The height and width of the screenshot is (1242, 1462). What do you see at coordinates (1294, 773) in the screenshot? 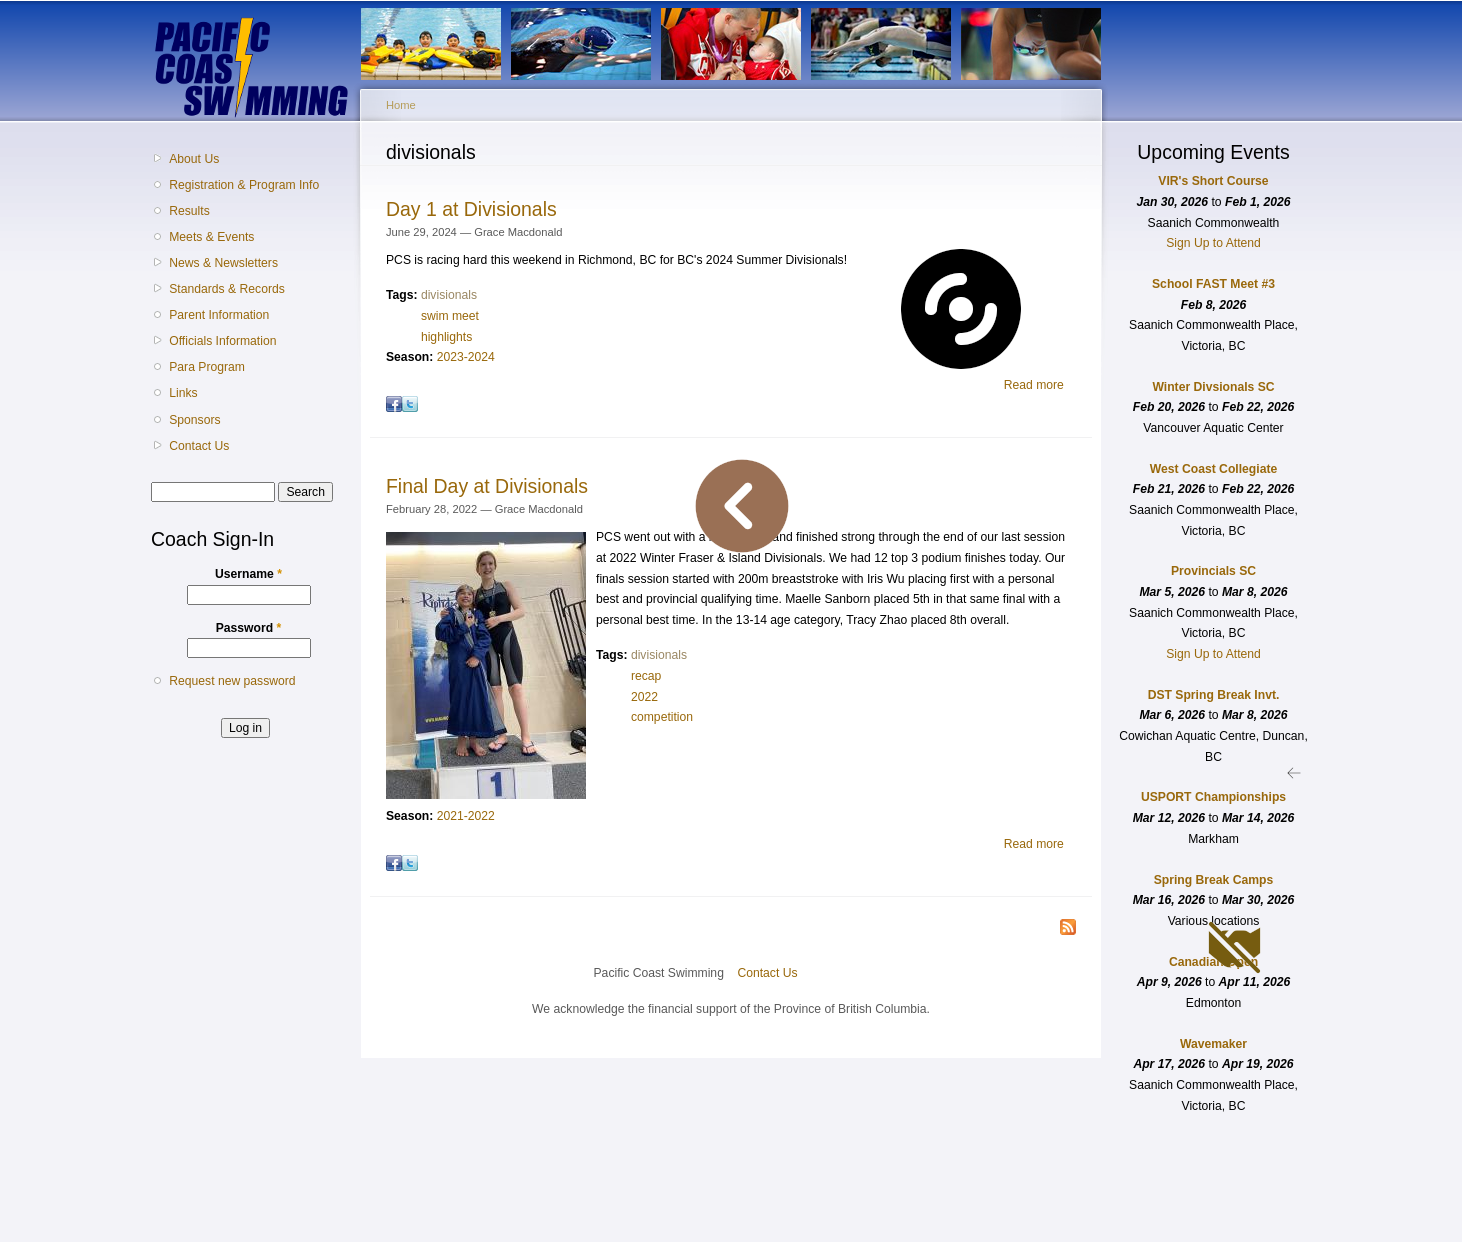
I see `go back to the previous screen` at bounding box center [1294, 773].